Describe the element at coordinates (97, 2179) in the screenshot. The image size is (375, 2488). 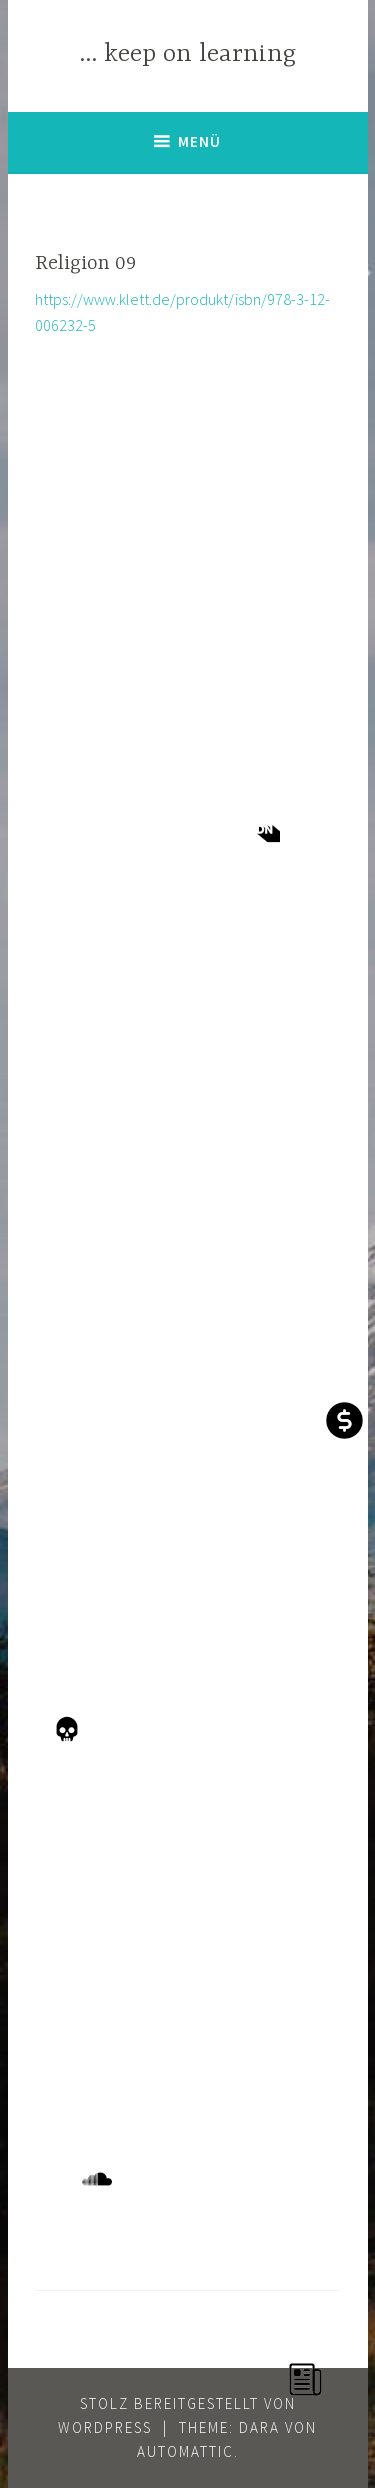
I see `open SoundCloud app` at that location.